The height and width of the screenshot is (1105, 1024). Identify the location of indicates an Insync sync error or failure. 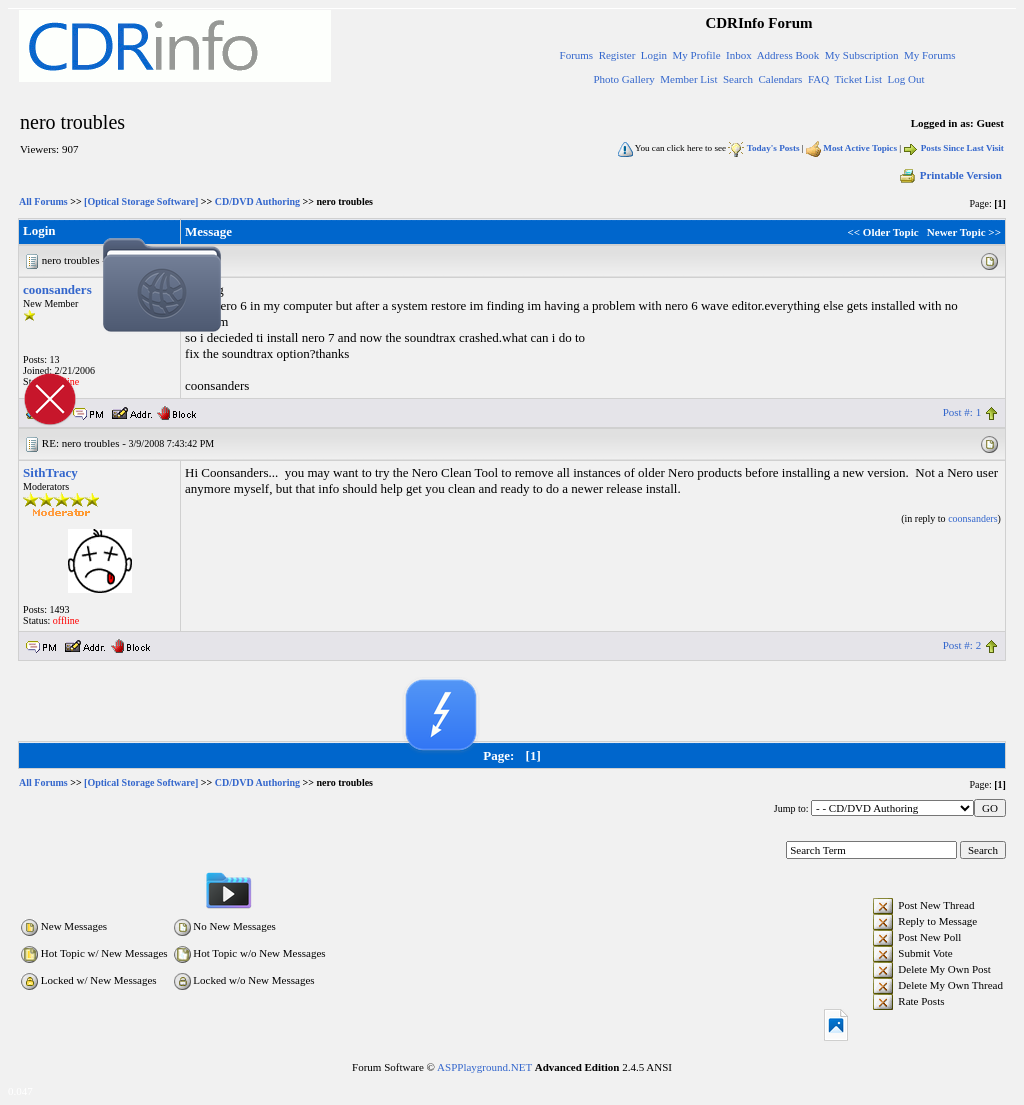
(50, 399).